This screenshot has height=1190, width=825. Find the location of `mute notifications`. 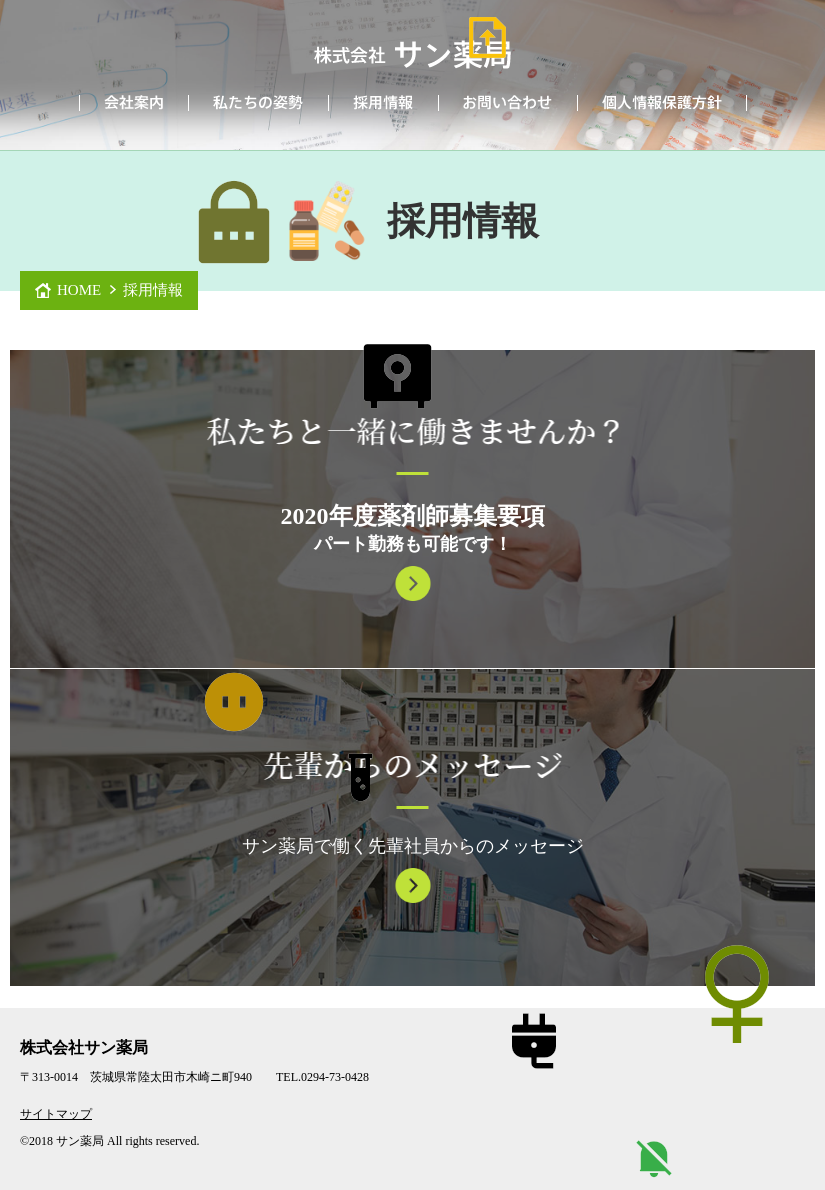

mute notifications is located at coordinates (654, 1158).